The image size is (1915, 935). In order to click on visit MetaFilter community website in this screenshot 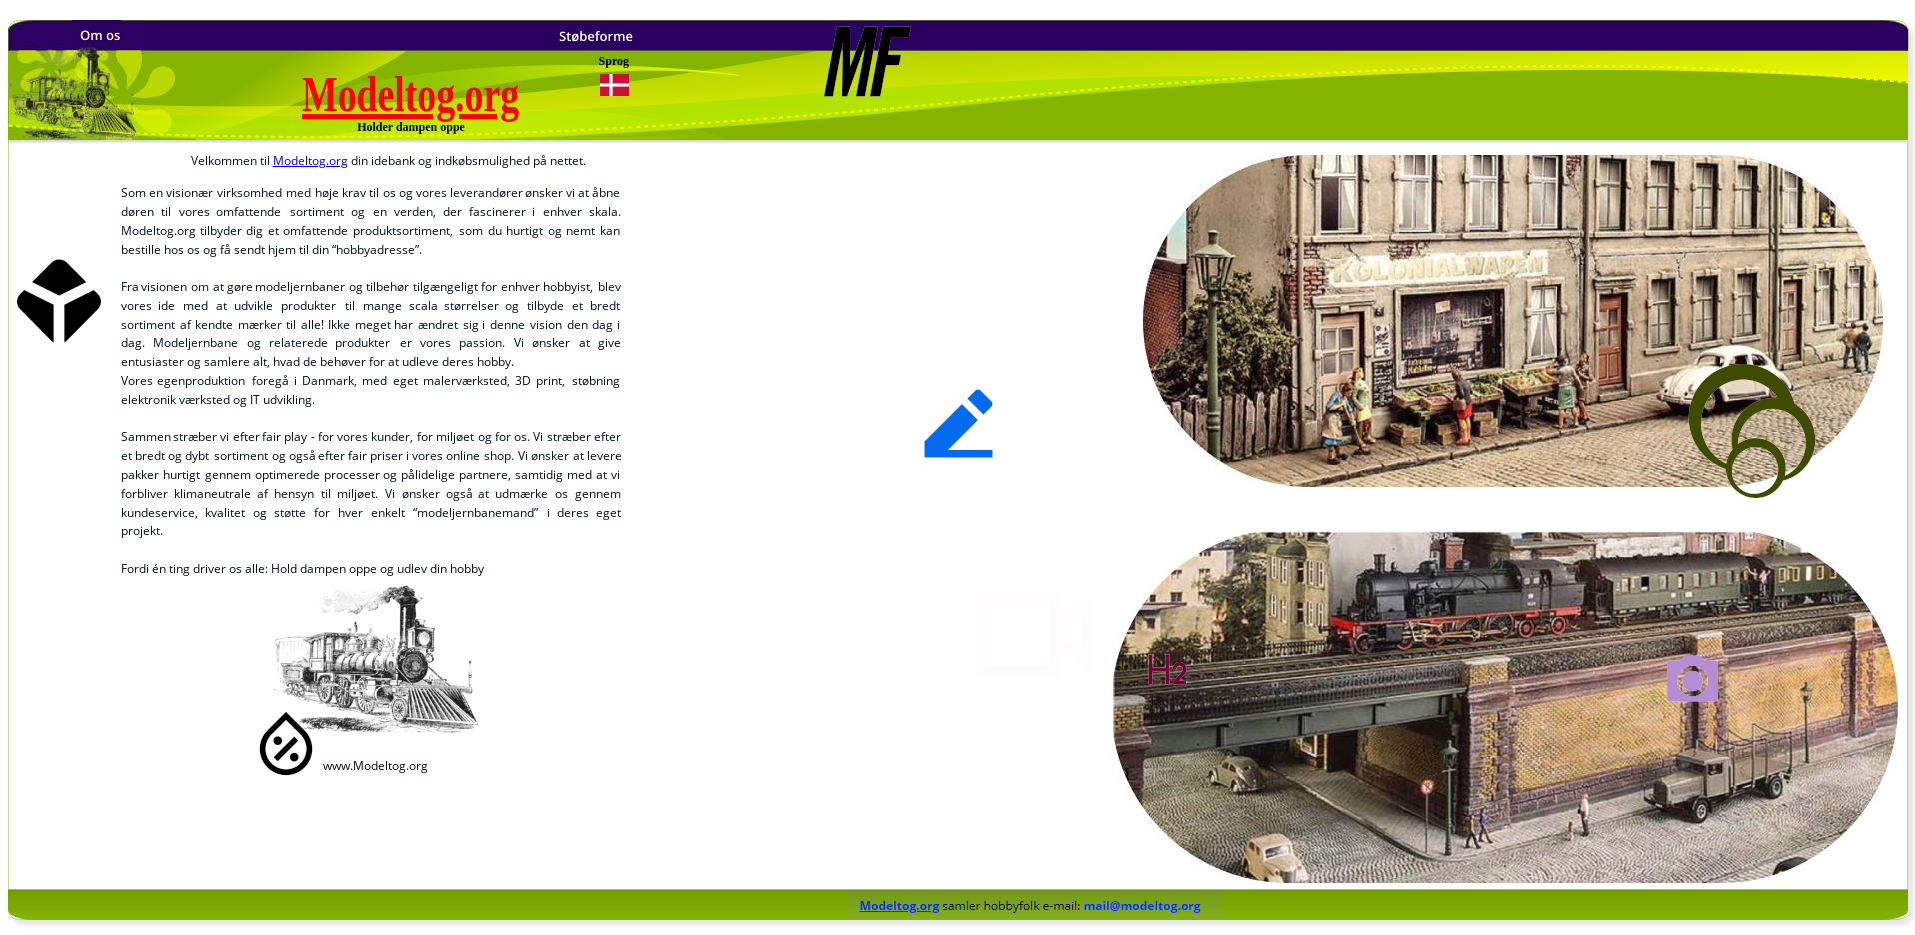, I will do `click(867, 61)`.